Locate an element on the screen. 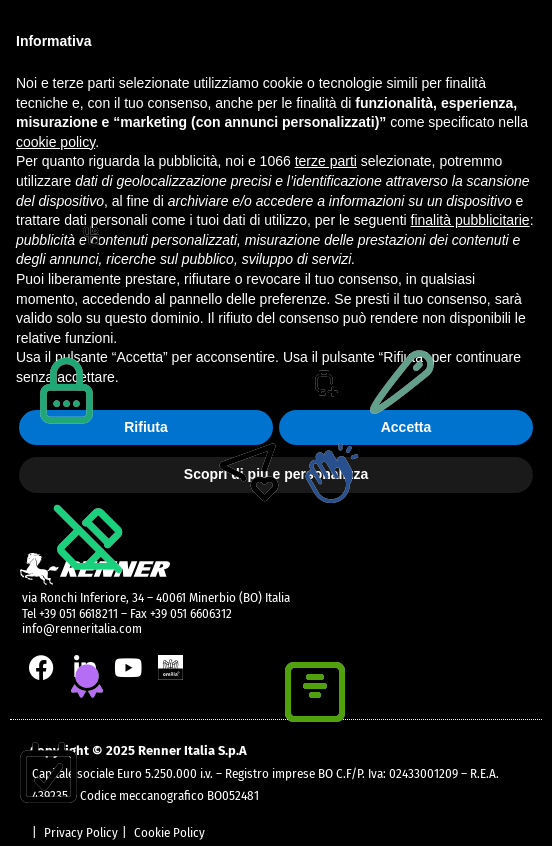 This screenshot has width=552, height=846. applaud or react positively to content is located at coordinates (331, 473).